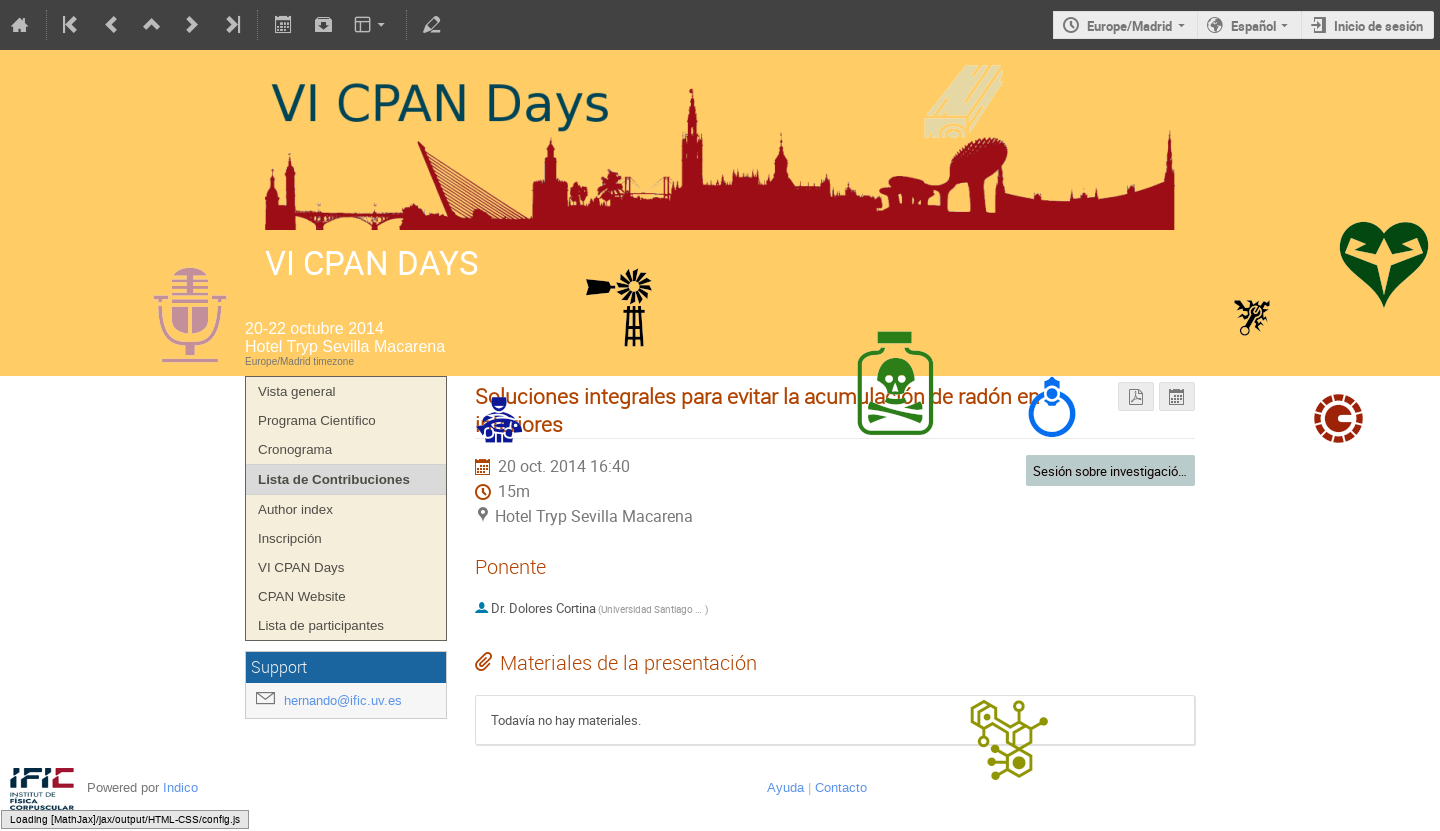 This screenshot has width=1440, height=831. I want to click on access voice recording features, so click(190, 315).